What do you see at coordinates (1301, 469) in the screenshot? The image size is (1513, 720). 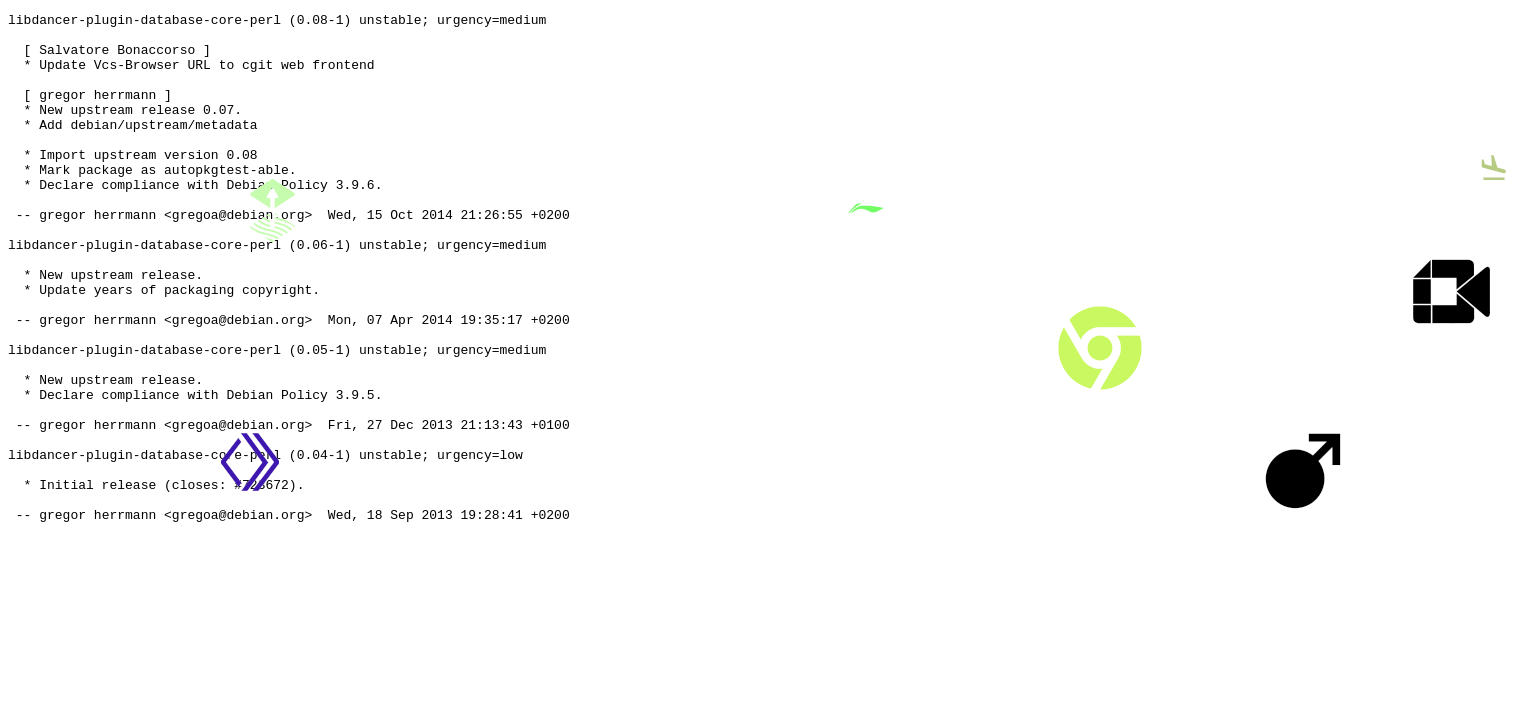 I see `indicates male or men's section` at bounding box center [1301, 469].